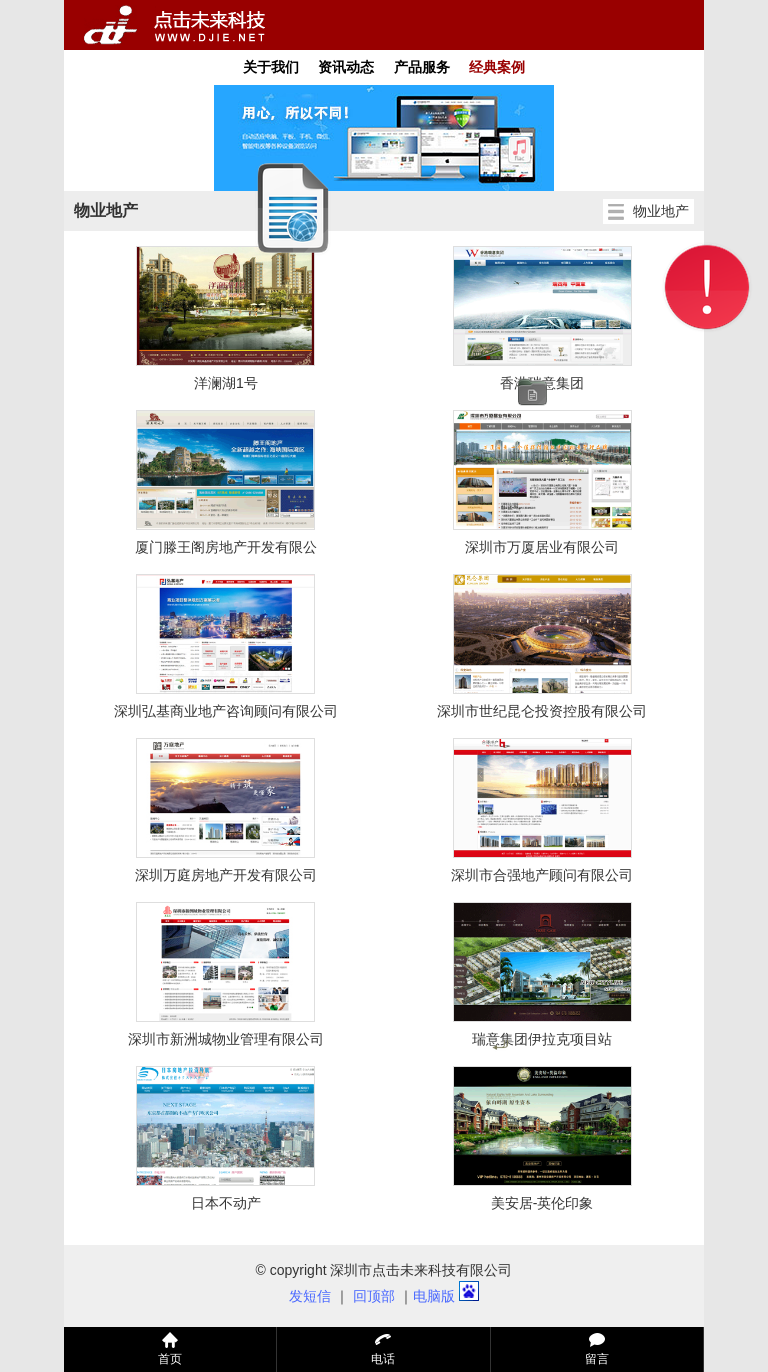  What do you see at coordinates (293, 208) in the screenshot?
I see `open a web document file` at bounding box center [293, 208].